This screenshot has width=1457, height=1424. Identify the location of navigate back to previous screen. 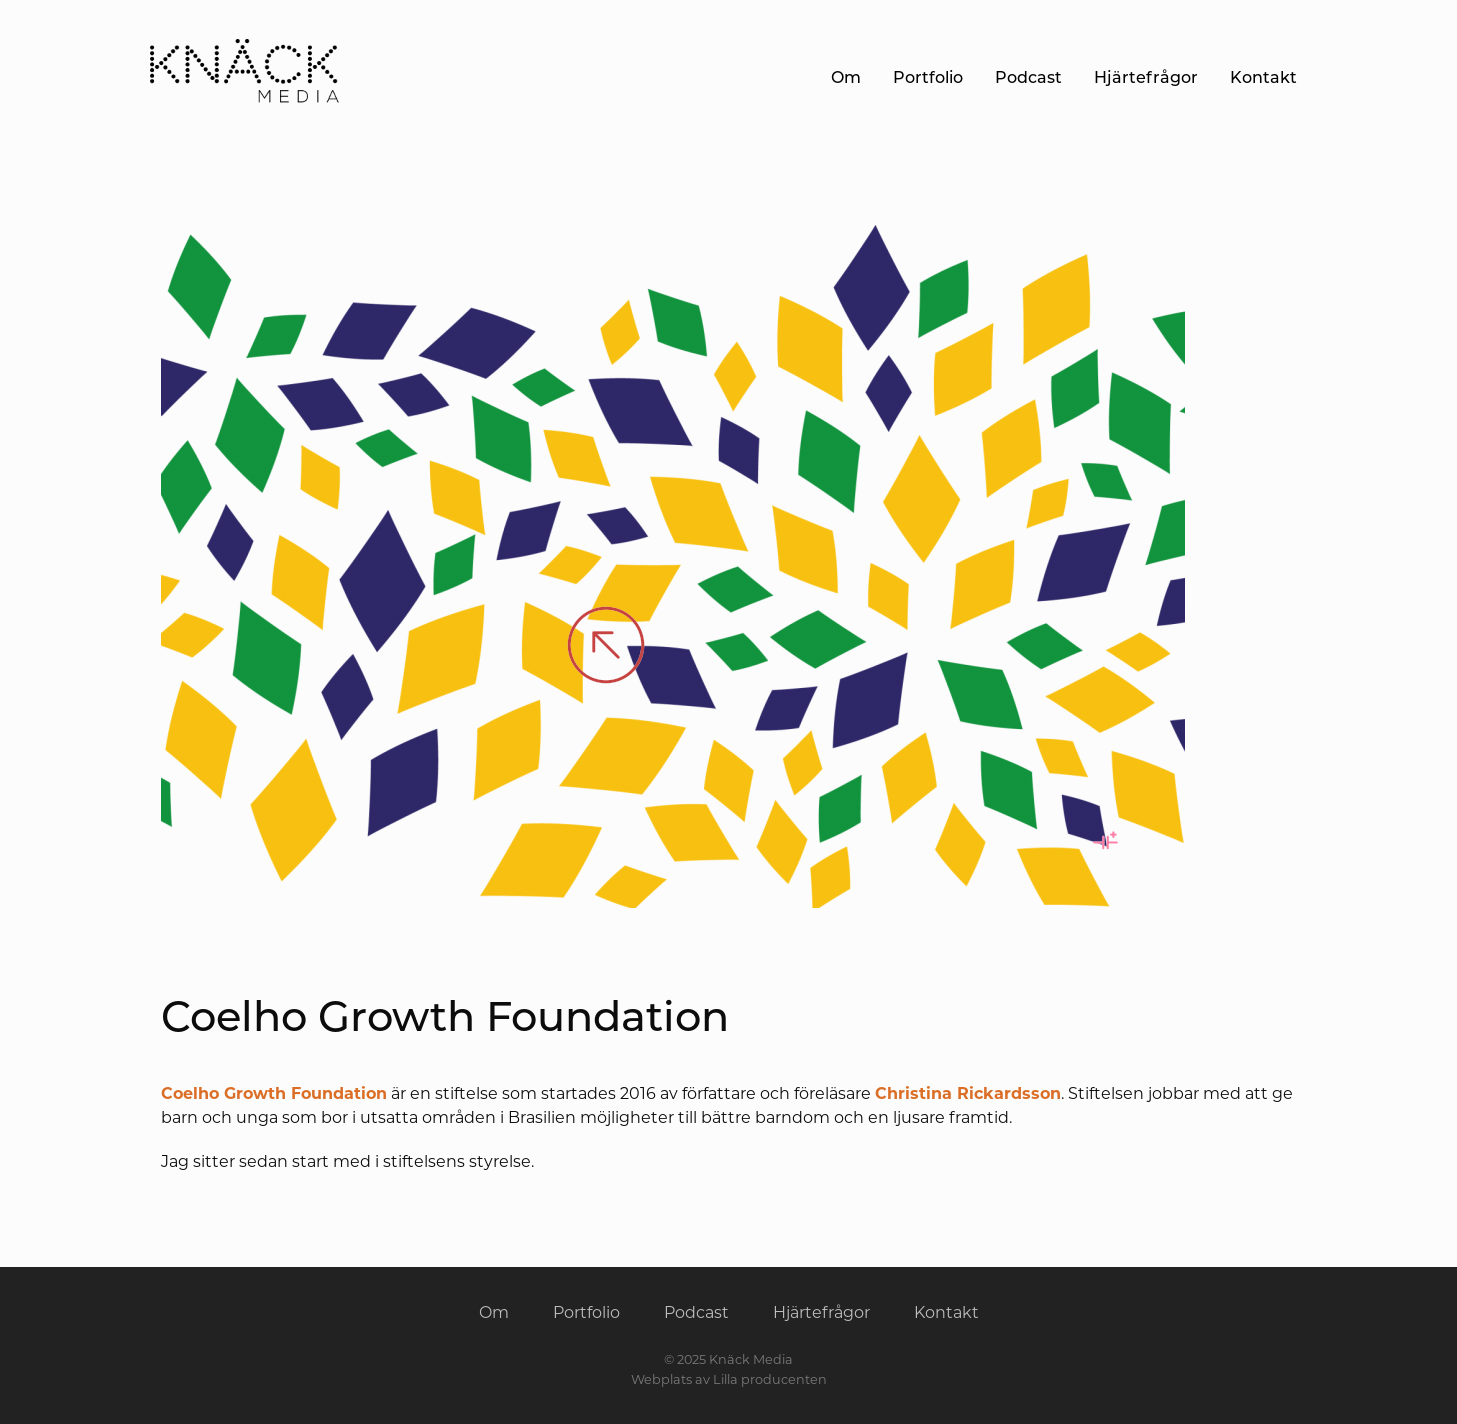
(606, 645).